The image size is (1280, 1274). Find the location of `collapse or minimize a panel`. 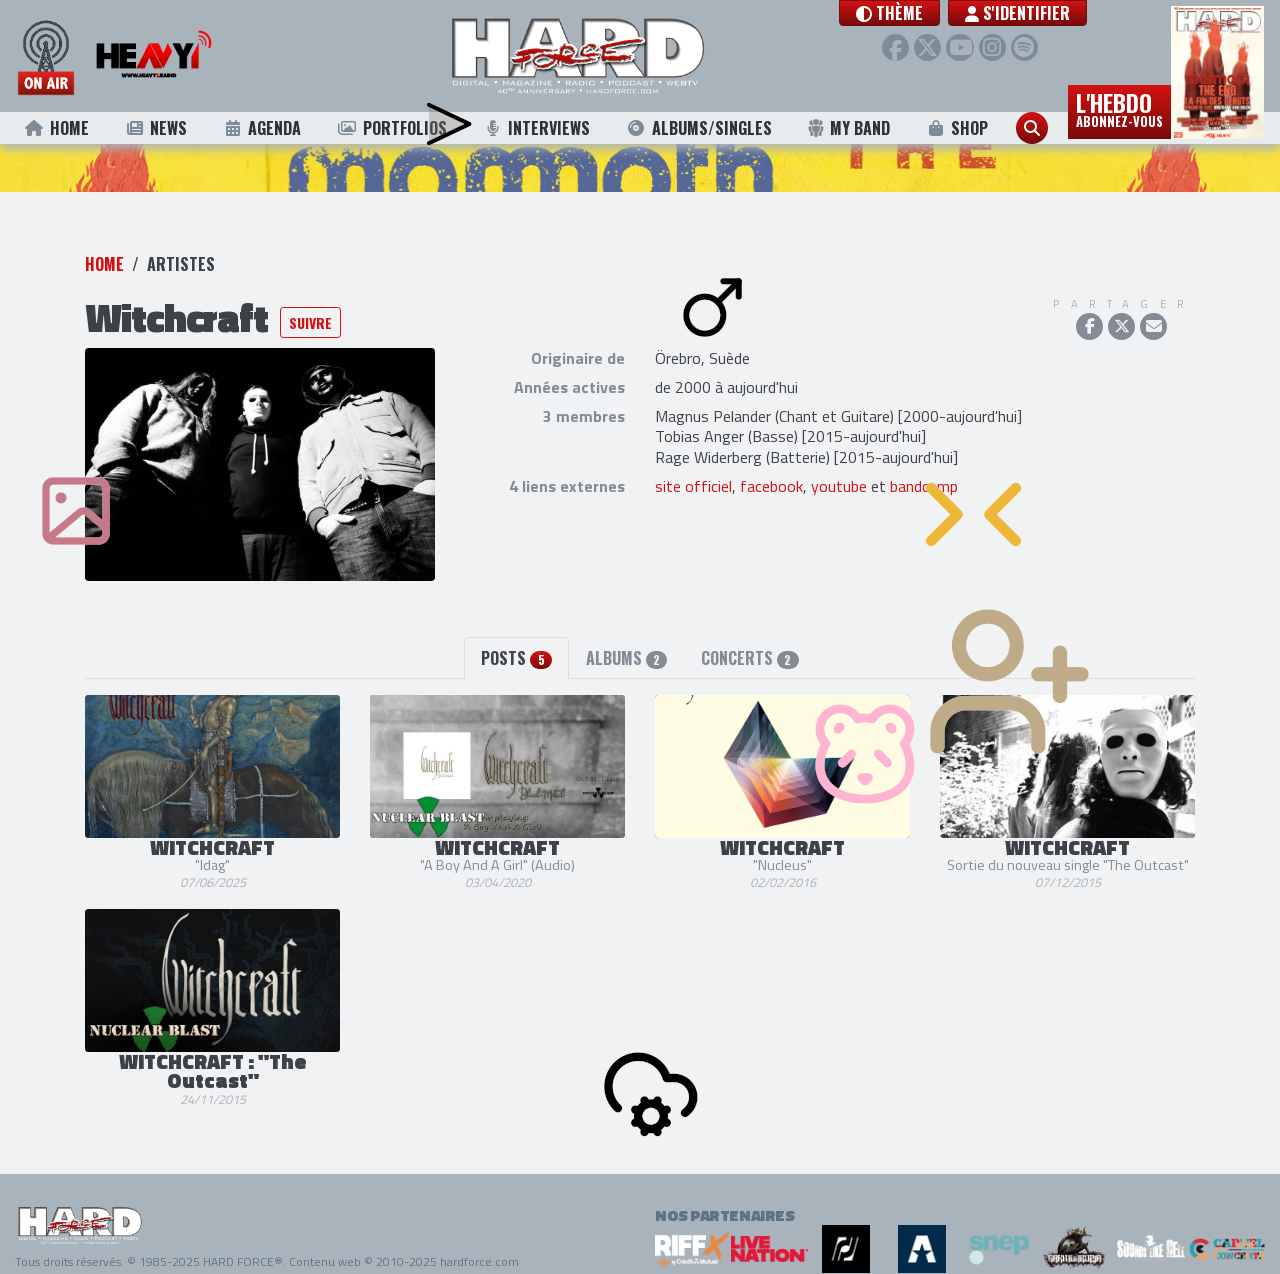

collapse or minimize a panel is located at coordinates (973, 514).